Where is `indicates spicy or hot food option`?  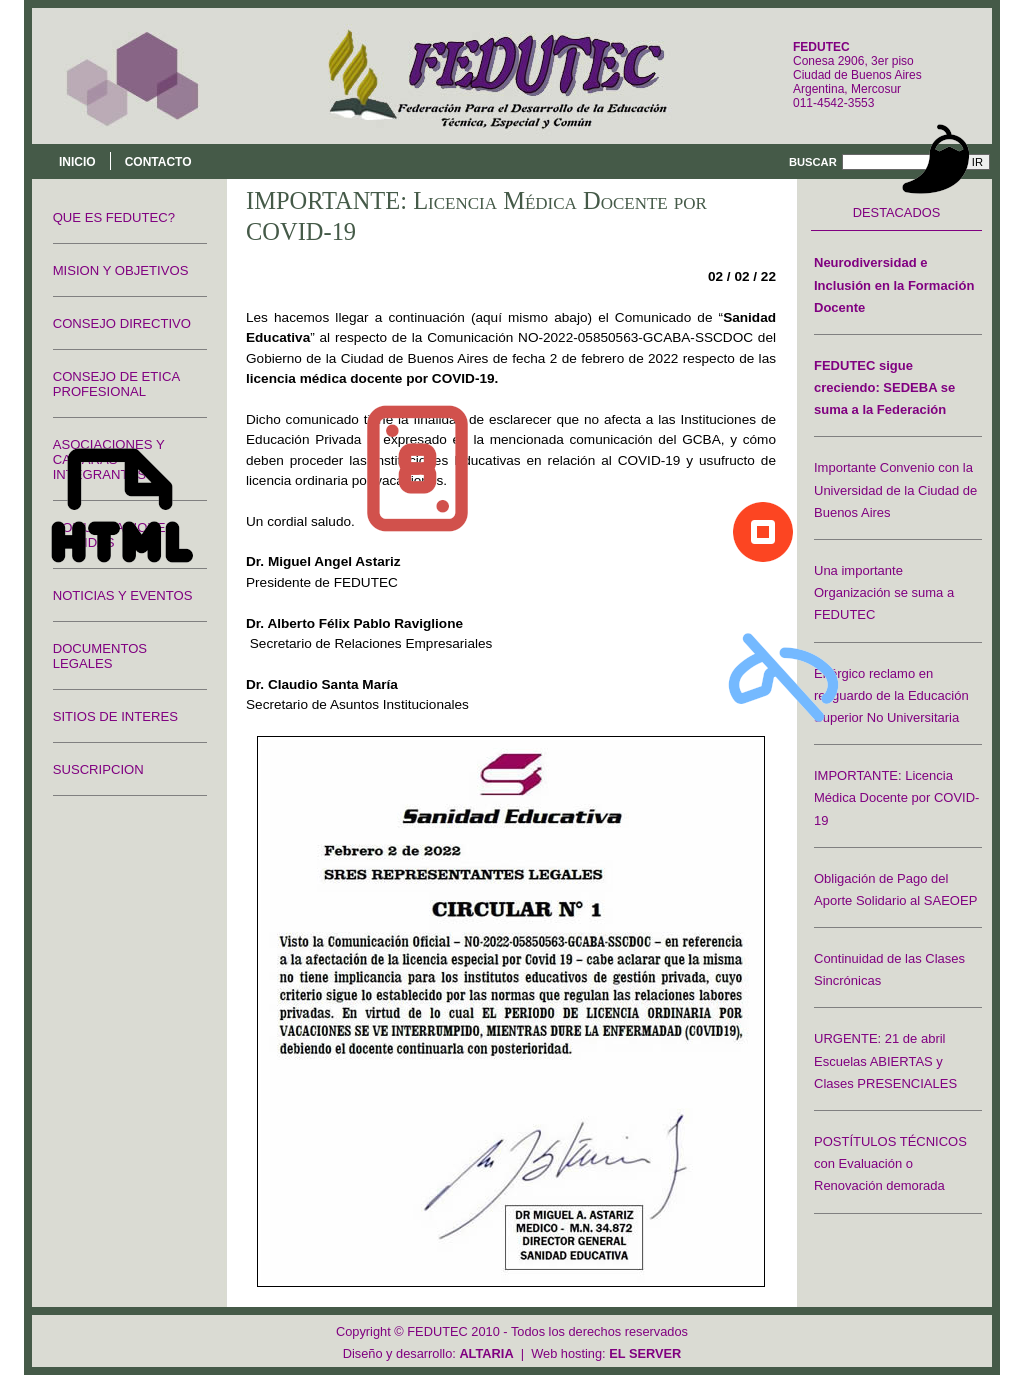 indicates spicy or hot food option is located at coordinates (939, 161).